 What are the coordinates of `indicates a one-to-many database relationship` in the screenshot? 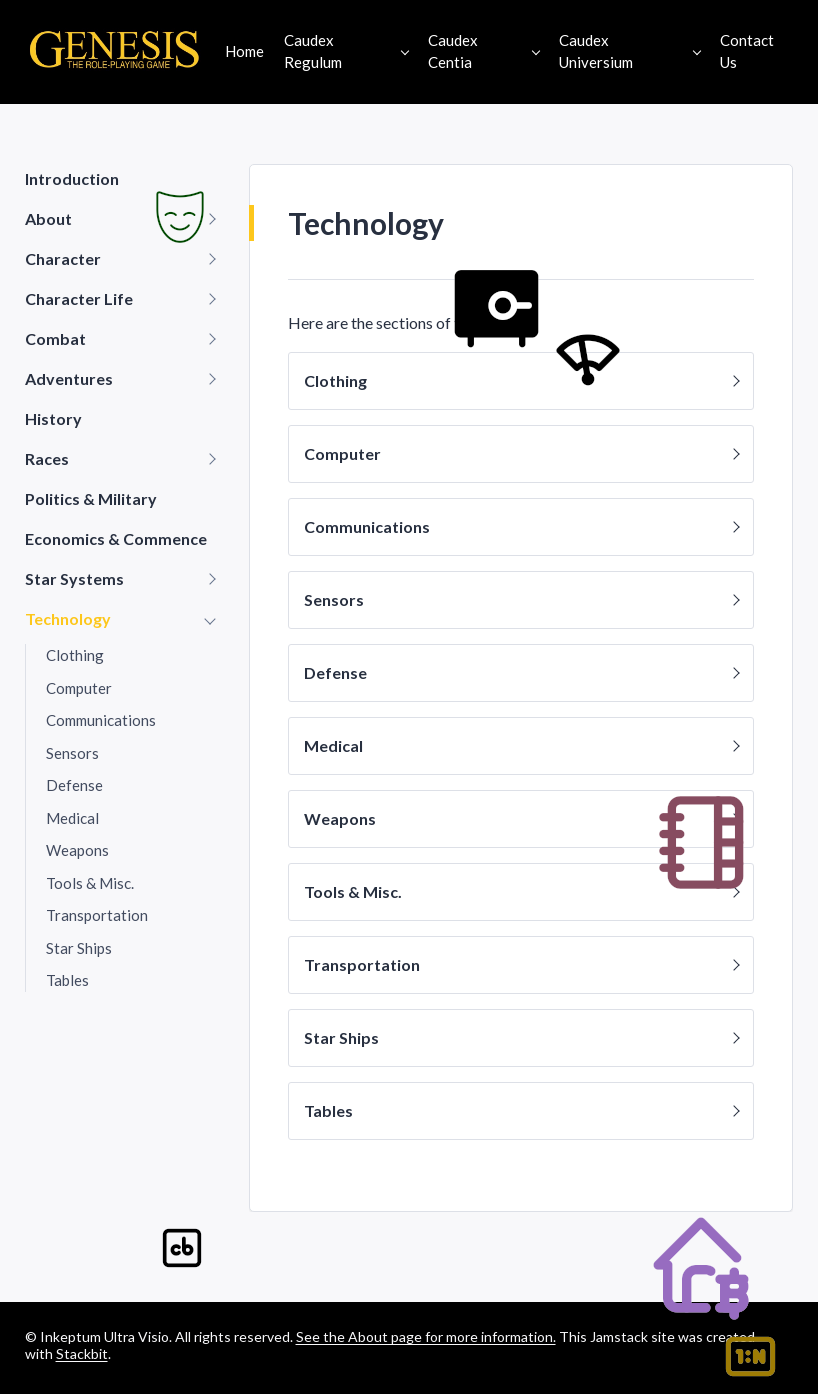 It's located at (750, 1356).